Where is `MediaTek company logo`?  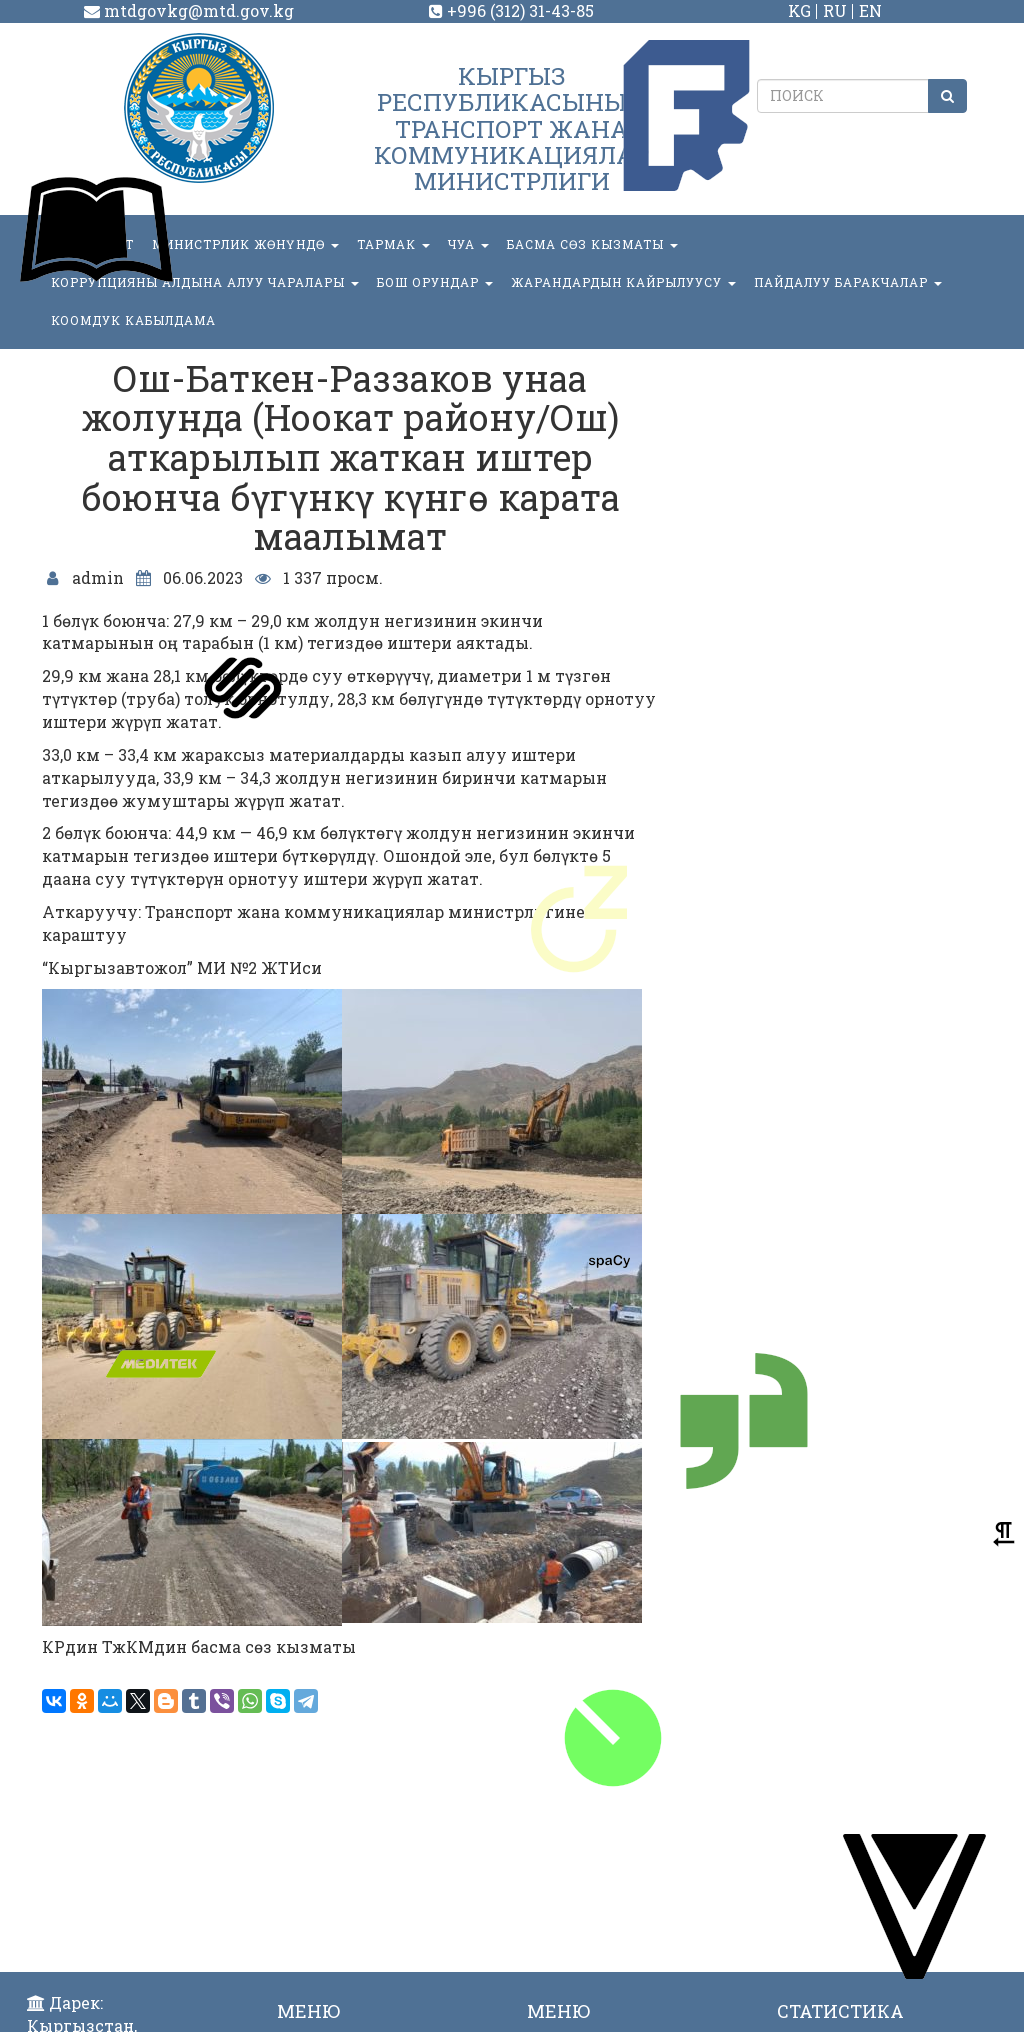 MediaTek company logo is located at coordinates (161, 1364).